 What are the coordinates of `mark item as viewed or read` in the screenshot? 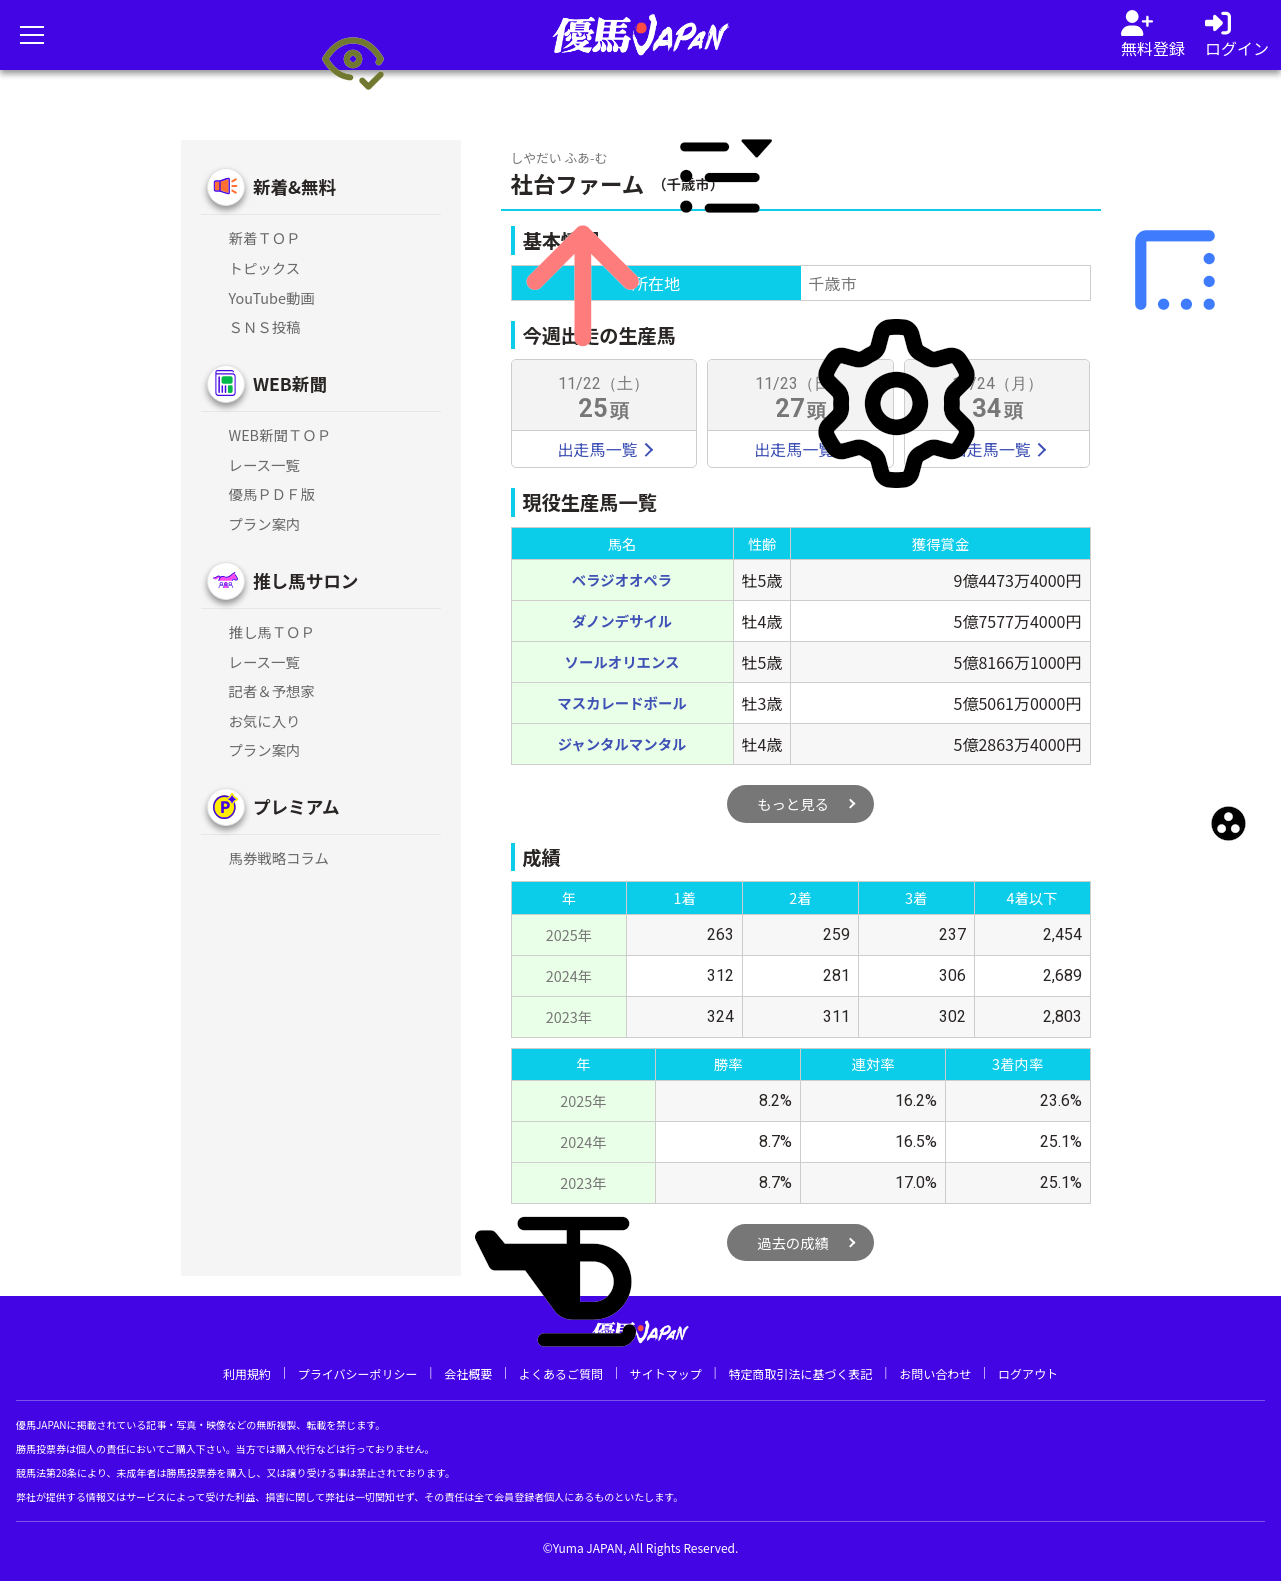 It's located at (353, 59).